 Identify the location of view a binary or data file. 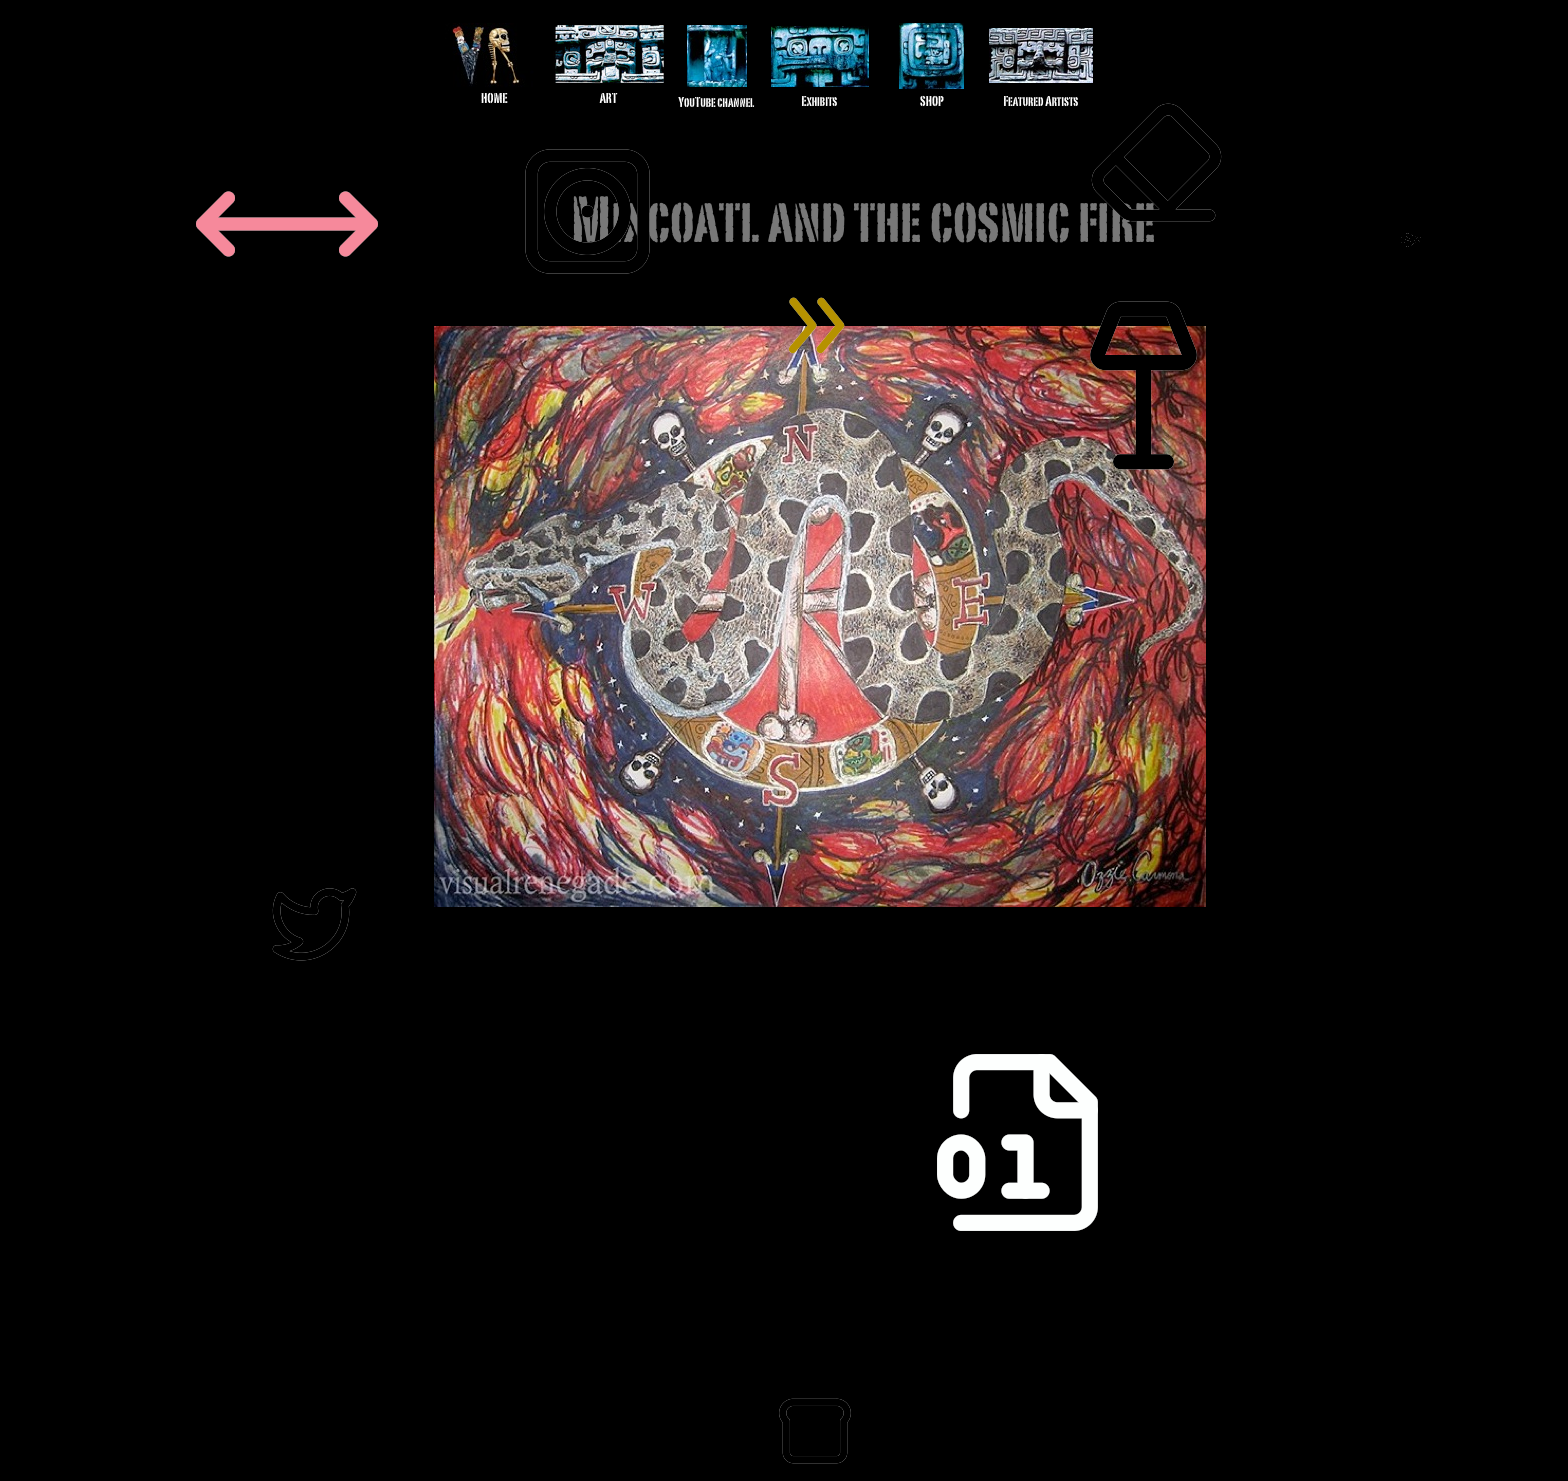
(1025, 1142).